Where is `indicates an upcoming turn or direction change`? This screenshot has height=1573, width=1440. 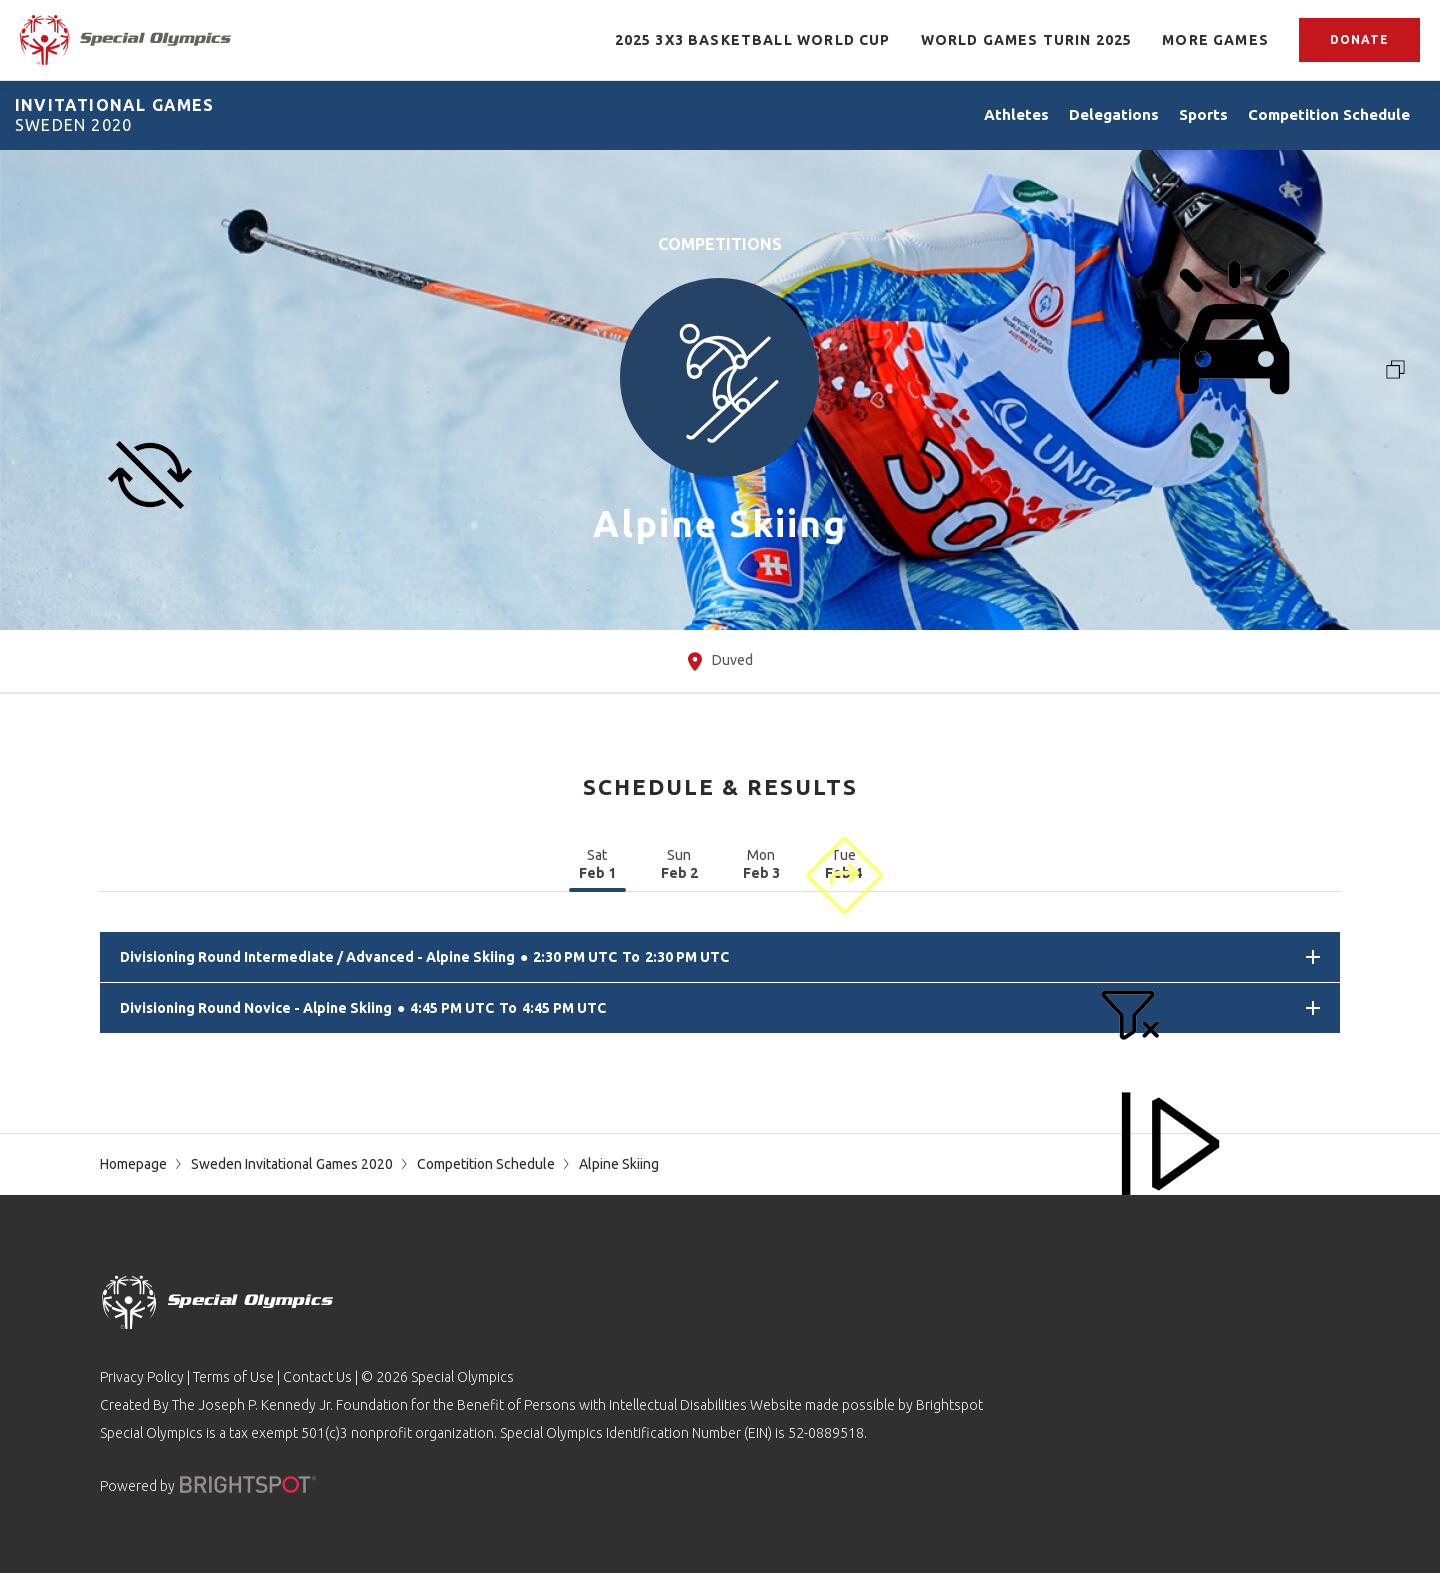 indicates an upcoming turn or direction change is located at coordinates (844, 875).